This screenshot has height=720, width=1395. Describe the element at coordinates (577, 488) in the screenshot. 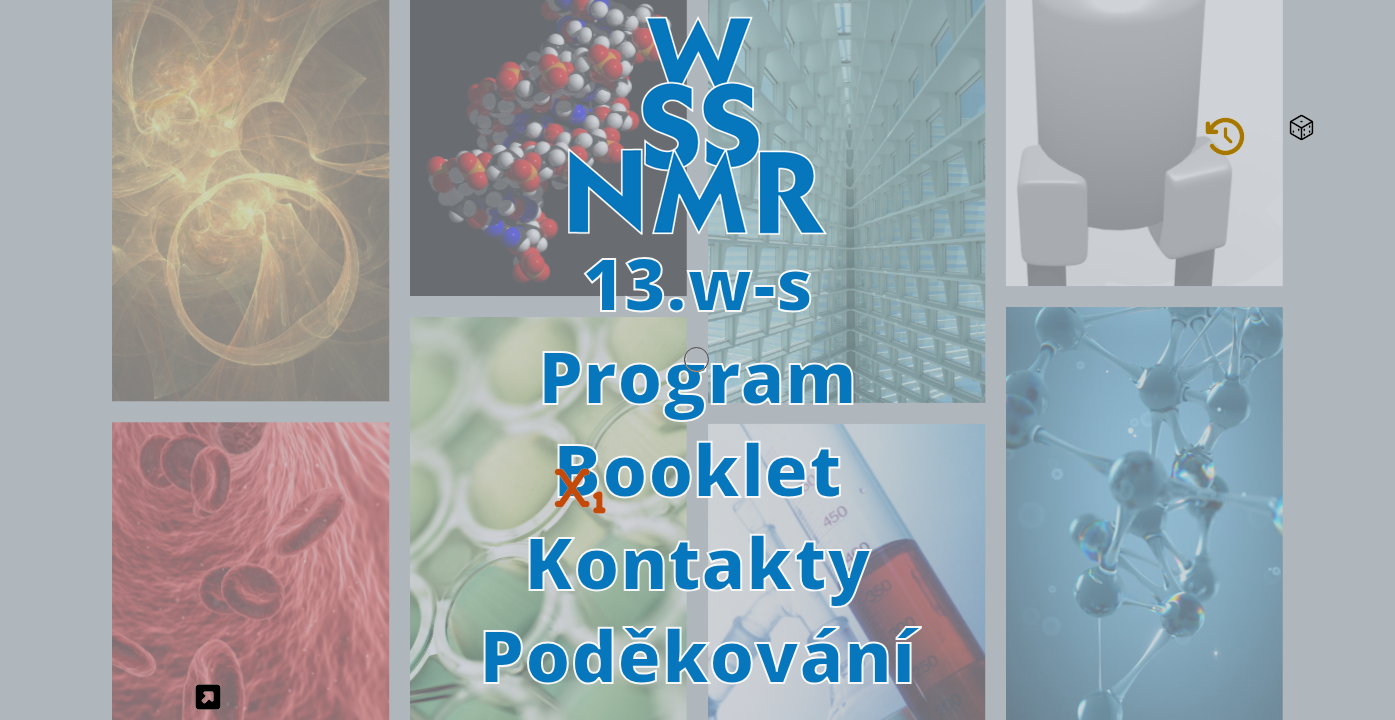

I see `format text as subscript` at that location.